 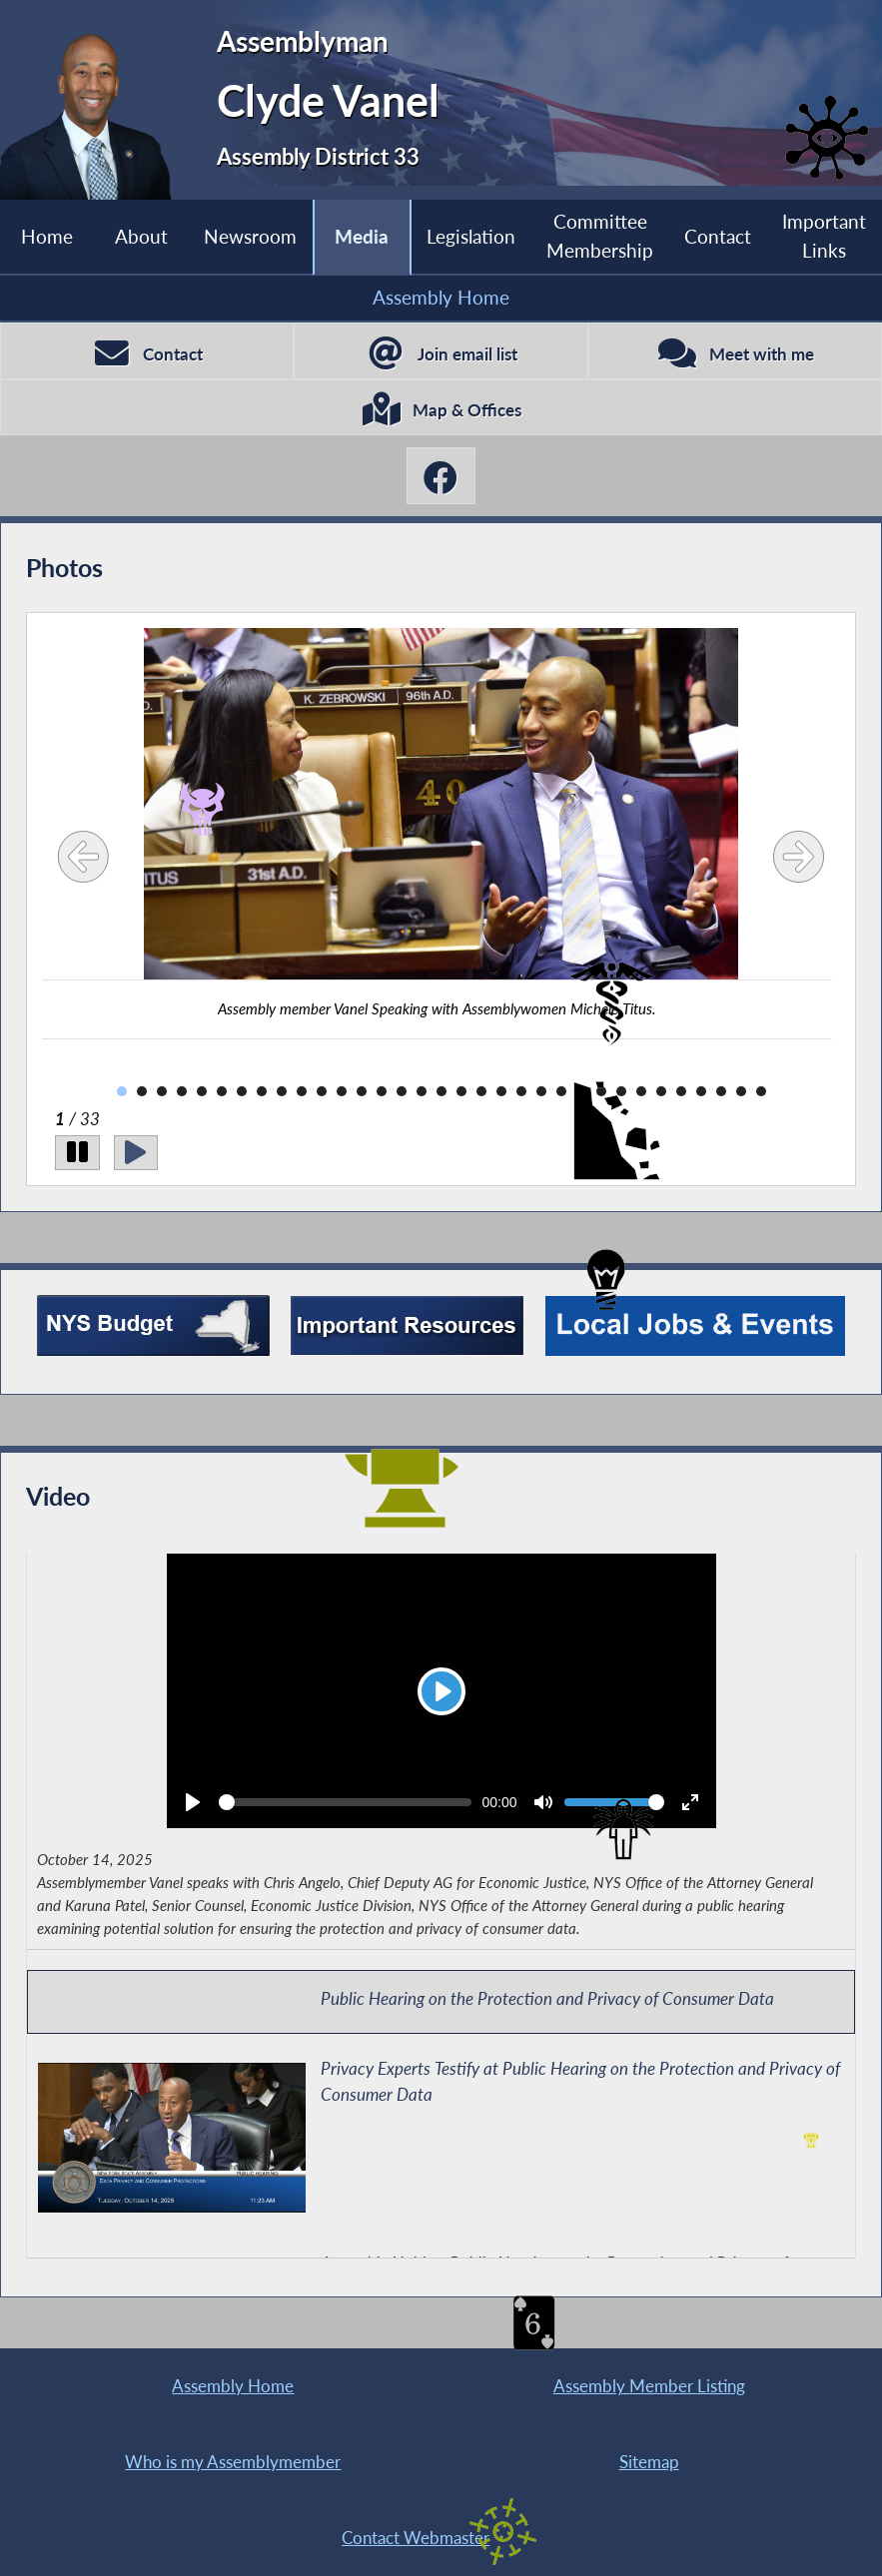 I want to click on elephant character or avatar icon, so click(x=811, y=2141).